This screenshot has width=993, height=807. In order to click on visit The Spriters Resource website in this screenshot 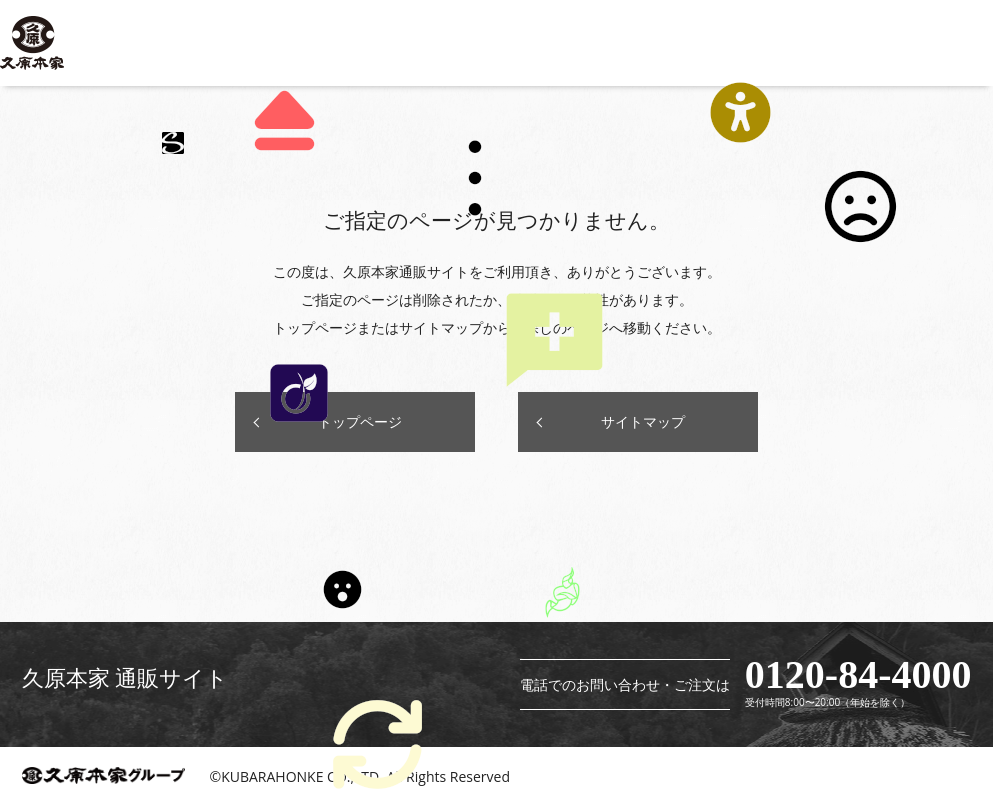, I will do `click(173, 143)`.